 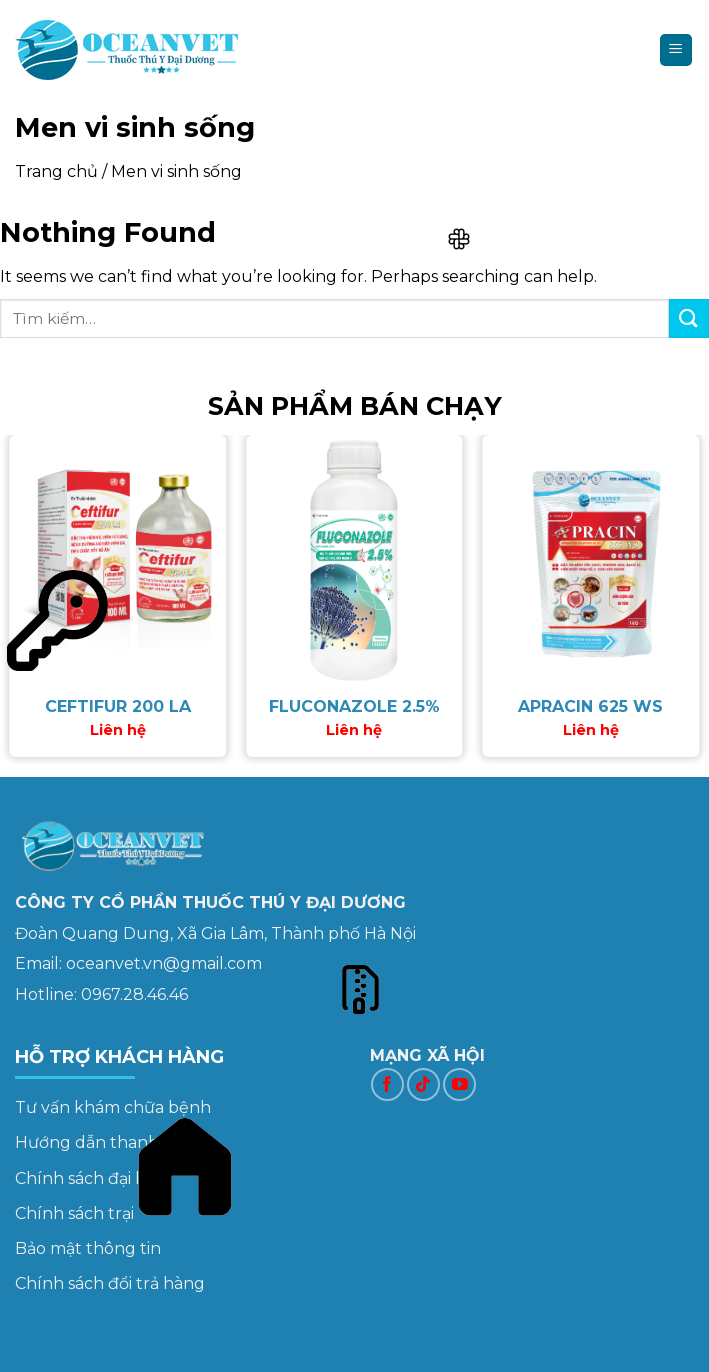 What do you see at coordinates (57, 620) in the screenshot?
I see `access security or authentication settings` at bounding box center [57, 620].